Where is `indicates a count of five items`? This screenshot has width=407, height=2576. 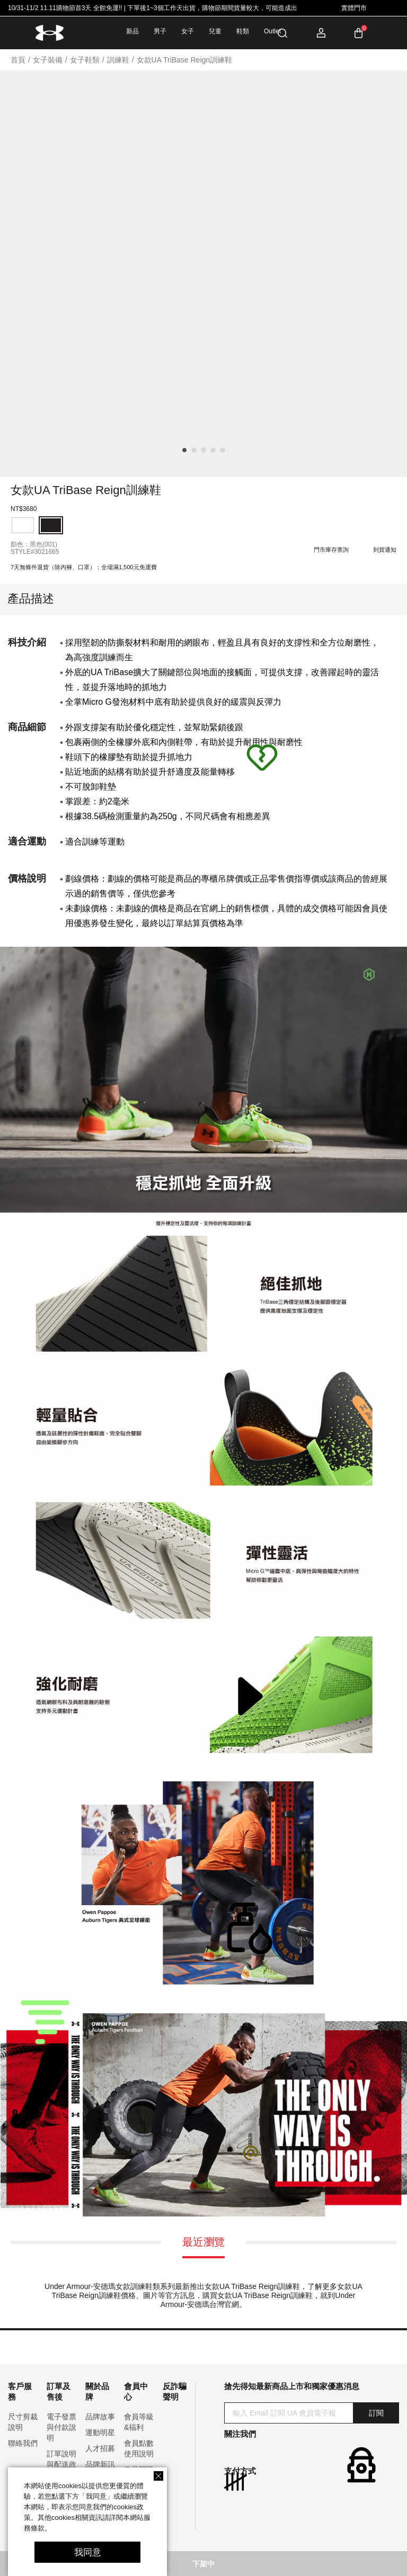 indicates a count of five items is located at coordinates (235, 2481).